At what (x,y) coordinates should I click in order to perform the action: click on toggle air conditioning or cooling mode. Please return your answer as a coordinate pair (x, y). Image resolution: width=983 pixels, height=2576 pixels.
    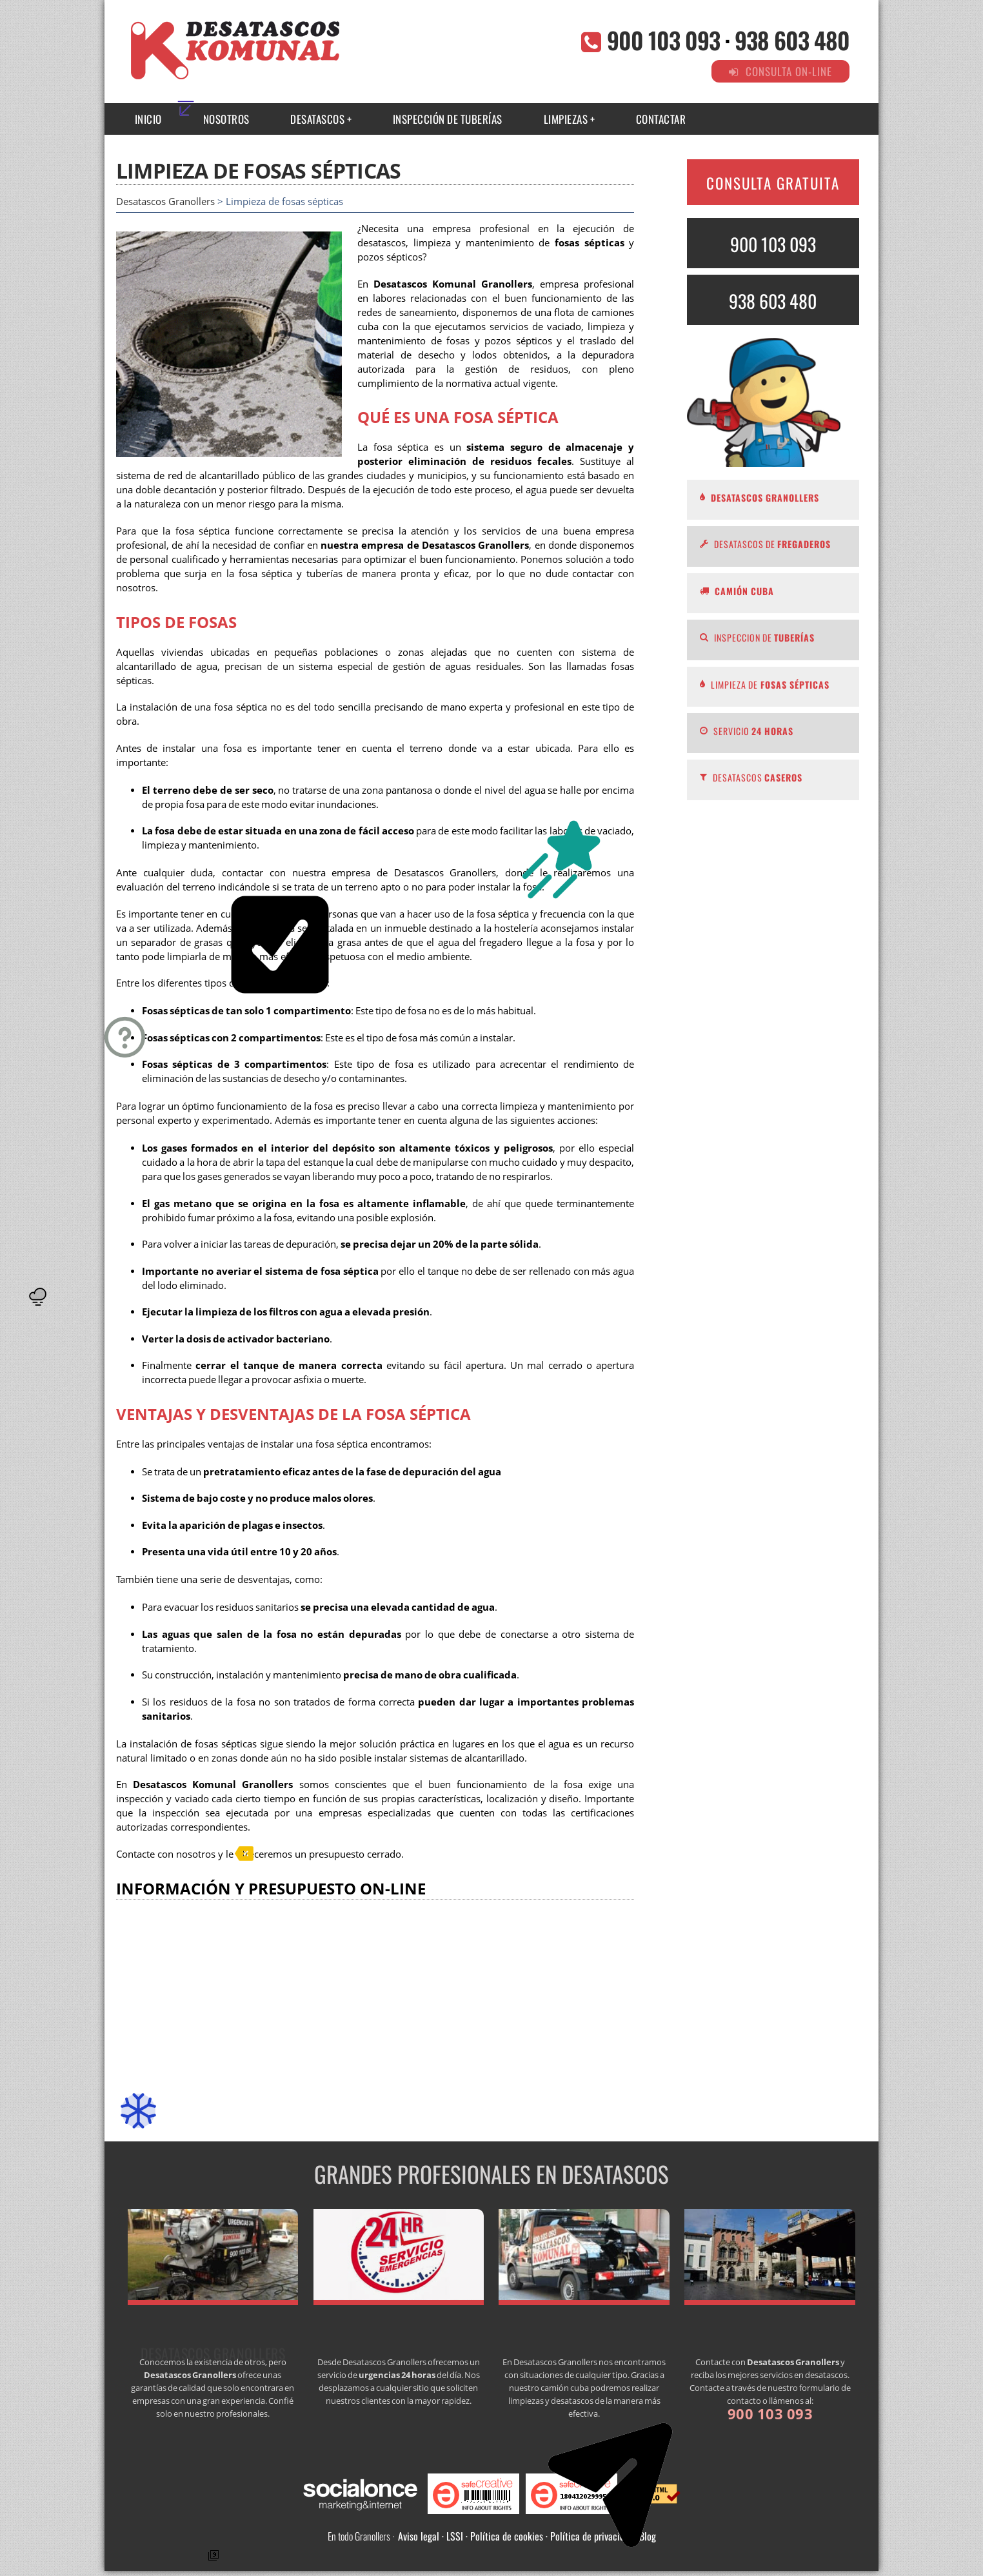
    Looking at the image, I should click on (138, 2110).